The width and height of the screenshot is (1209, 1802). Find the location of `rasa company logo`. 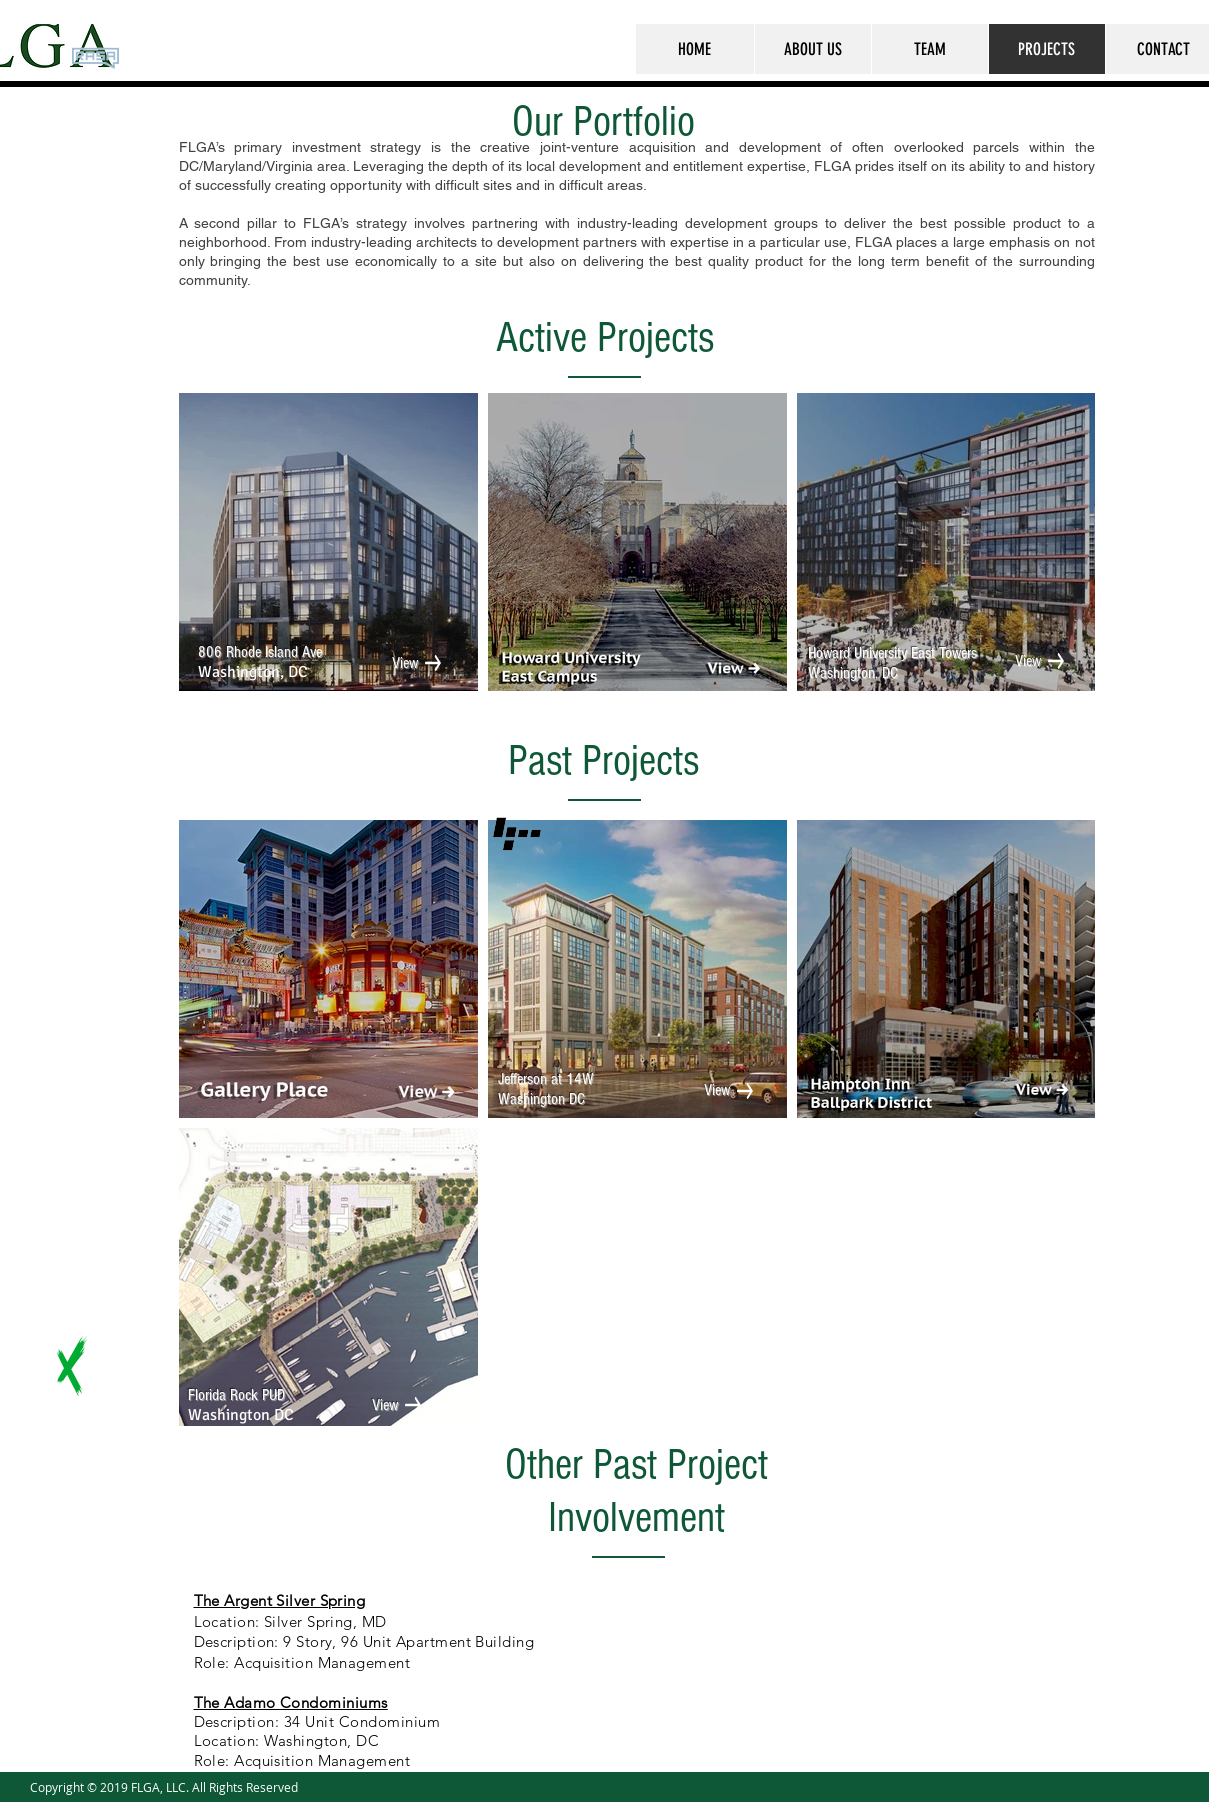

rasa company logo is located at coordinates (95, 58).